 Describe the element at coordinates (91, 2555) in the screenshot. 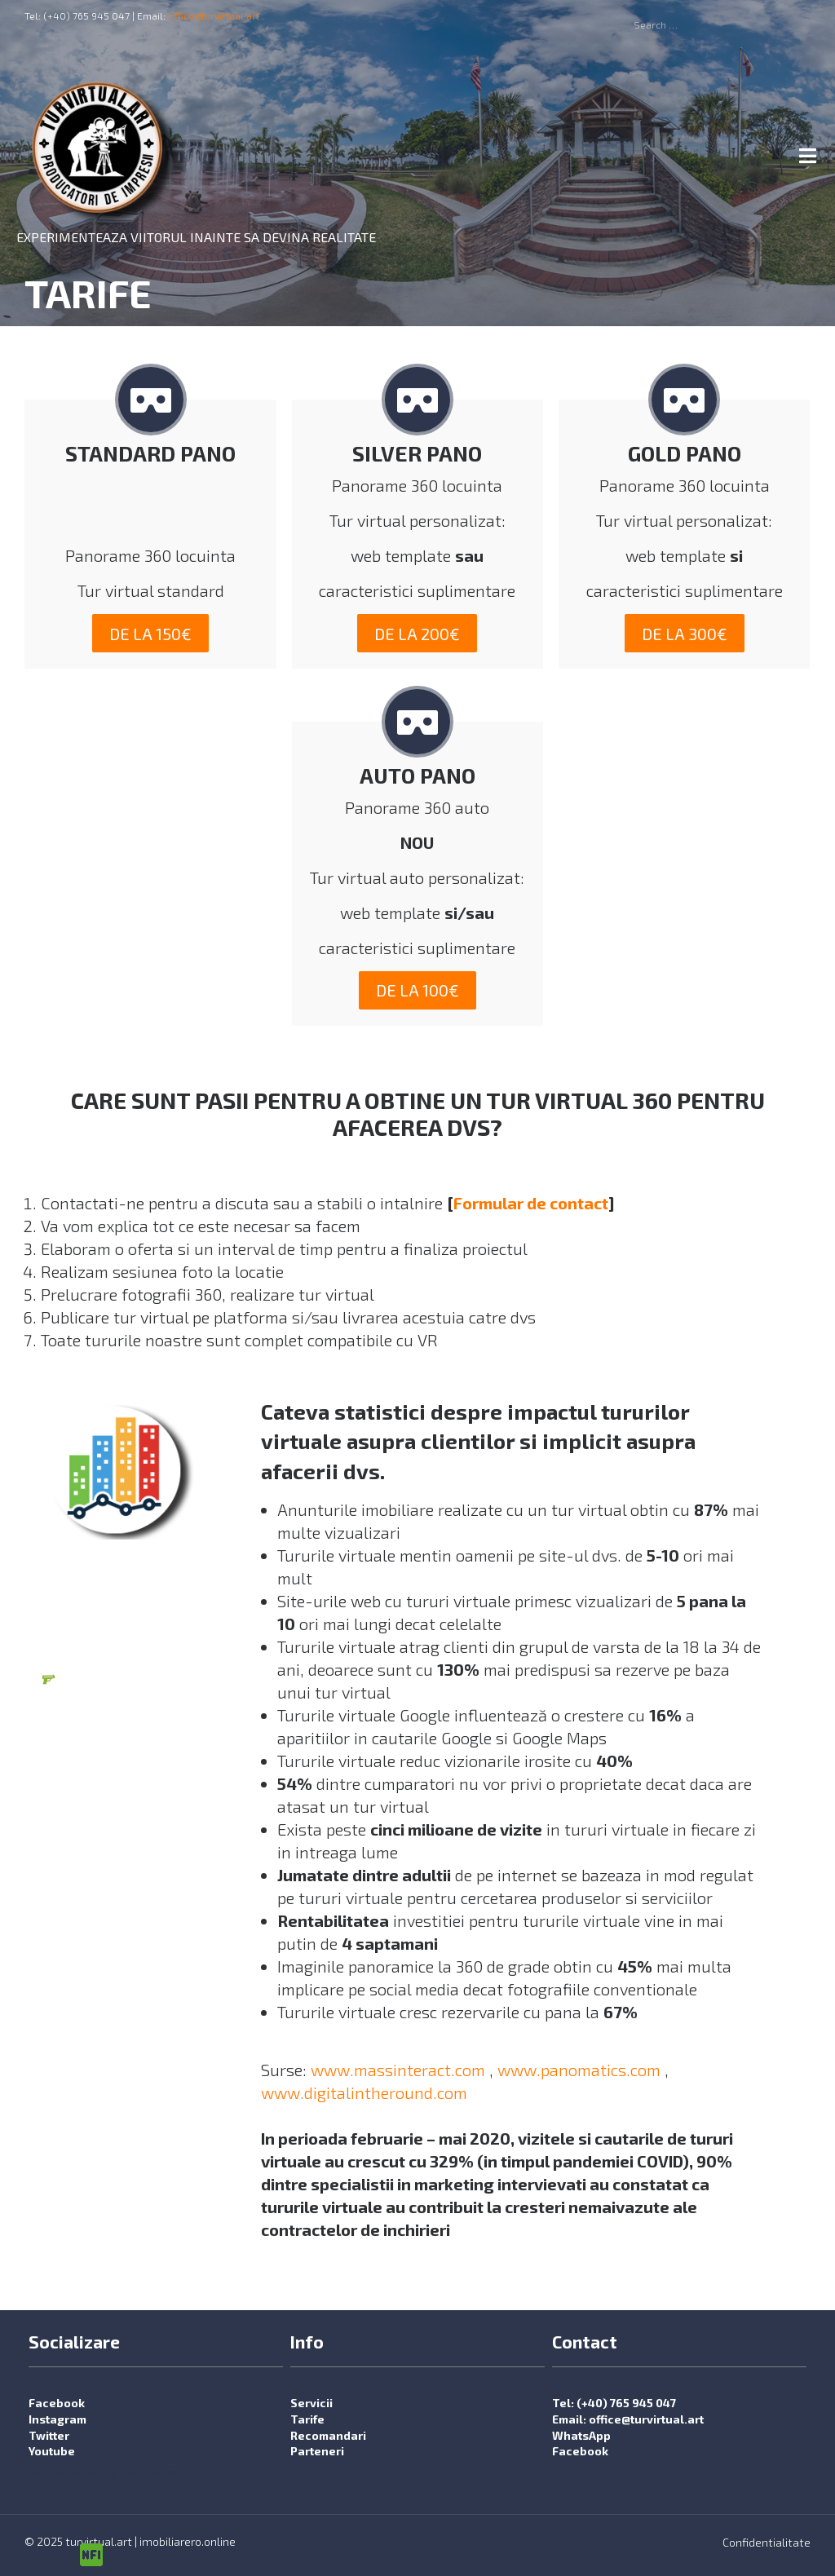

I see `indicates non-food items category` at that location.